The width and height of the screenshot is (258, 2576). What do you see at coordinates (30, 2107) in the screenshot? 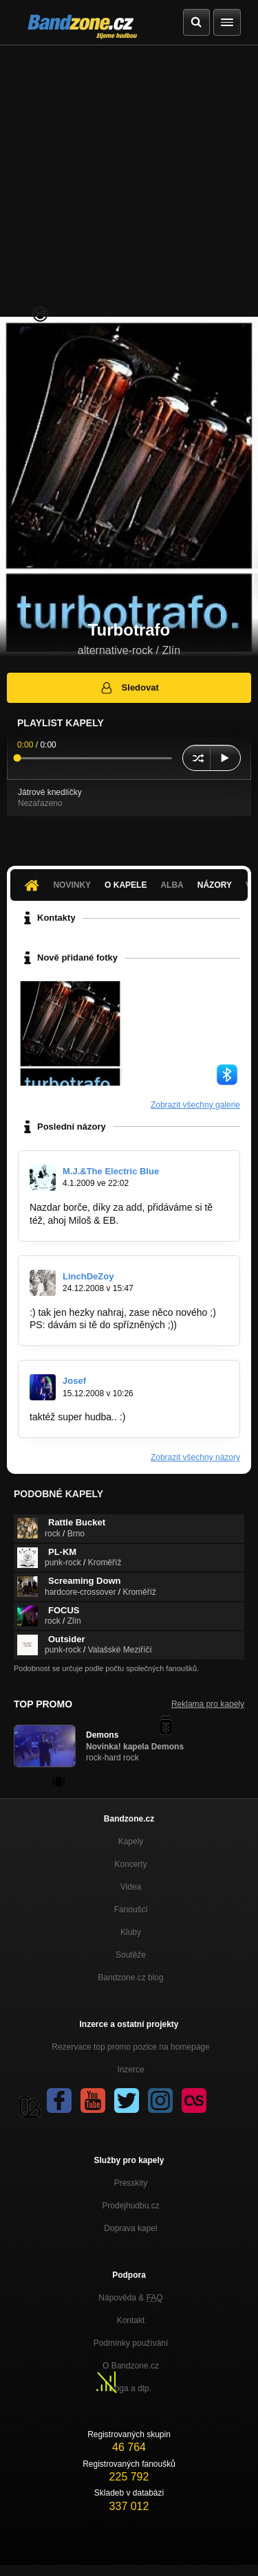
I see `browse color palette or theme options` at bounding box center [30, 2107].